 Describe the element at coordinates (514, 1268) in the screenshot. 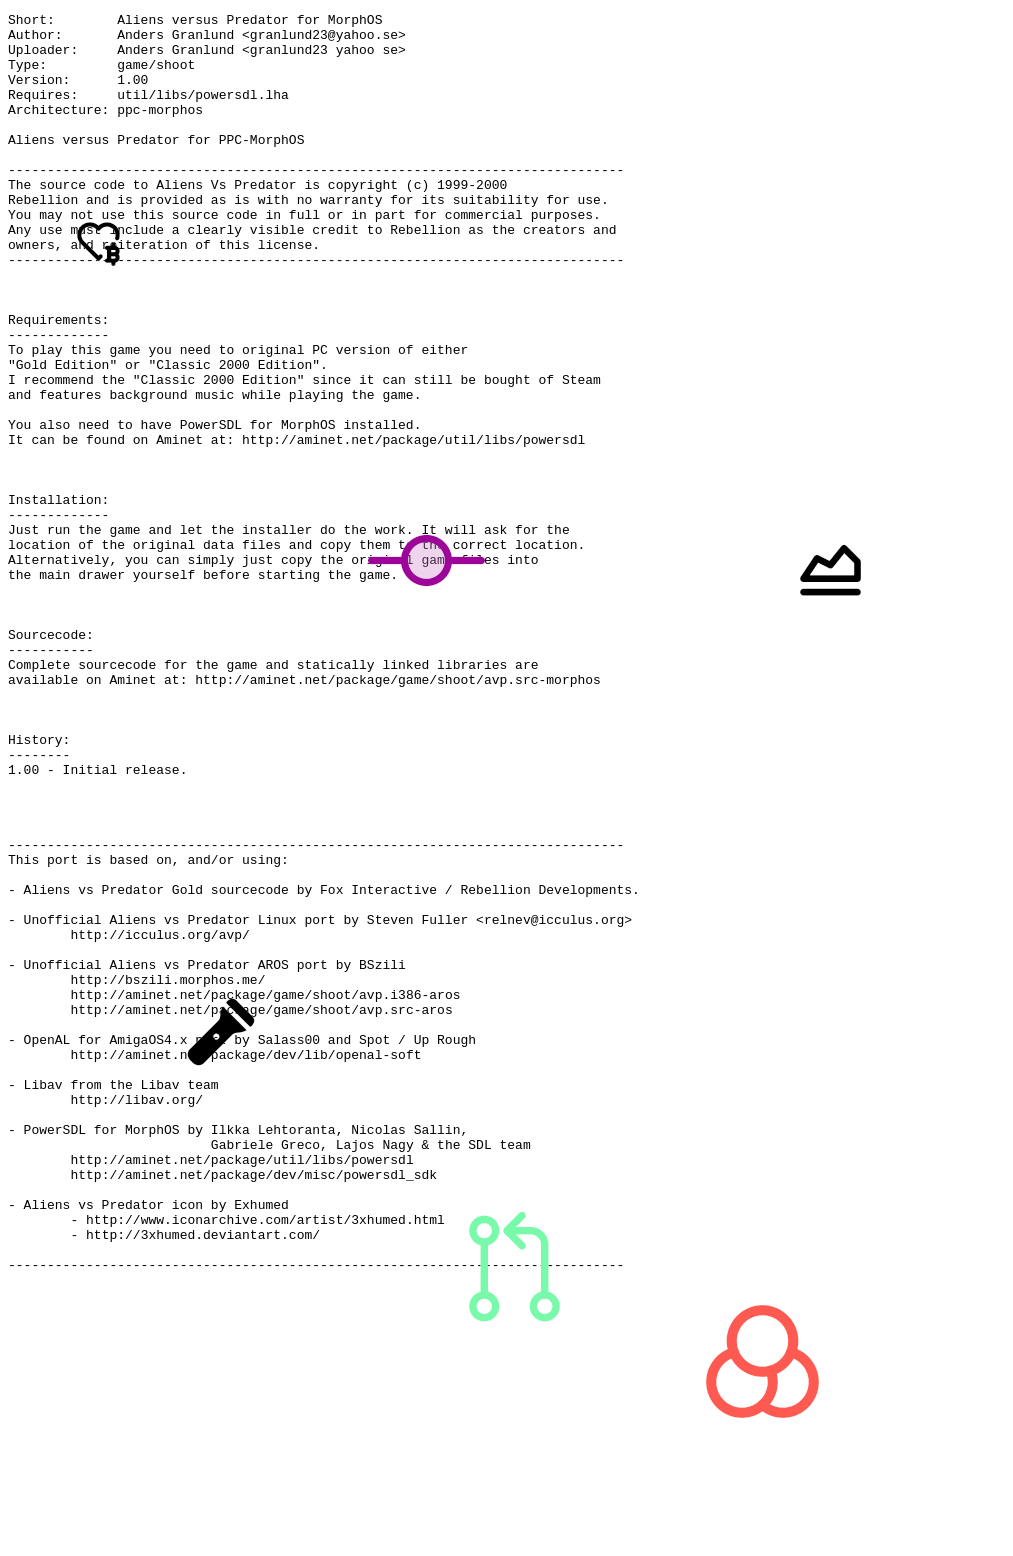

I see `create a new pull request` at that location.